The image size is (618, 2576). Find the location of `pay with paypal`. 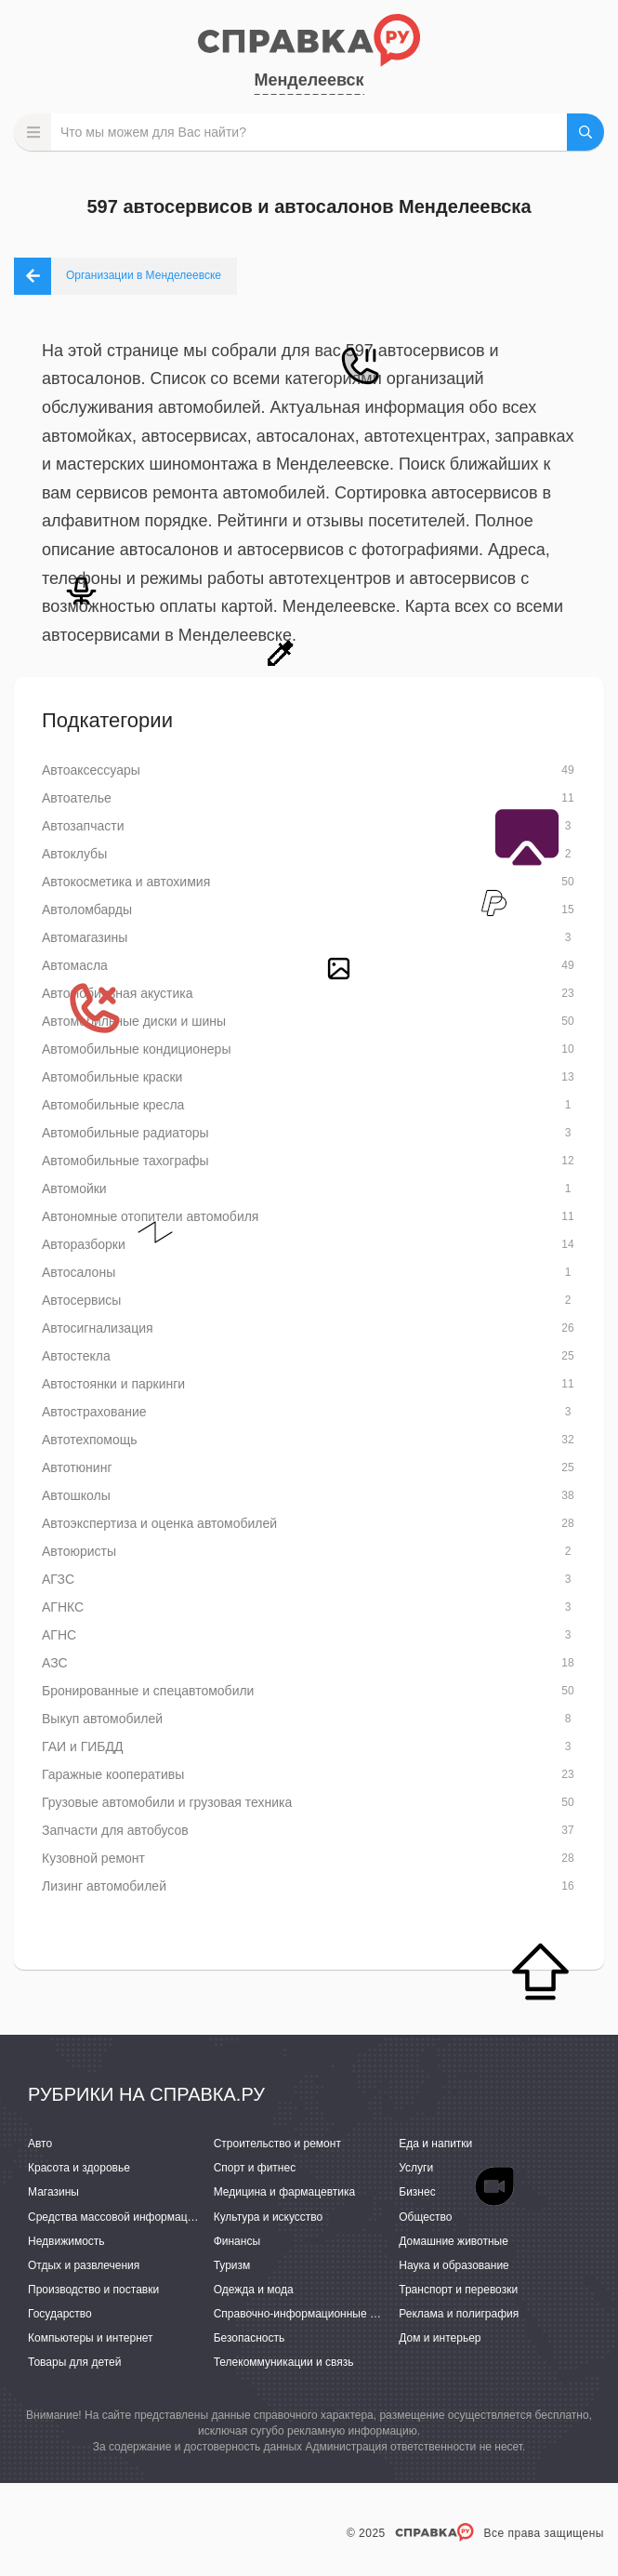

pay with paypal is located at coordinates (493, 903).